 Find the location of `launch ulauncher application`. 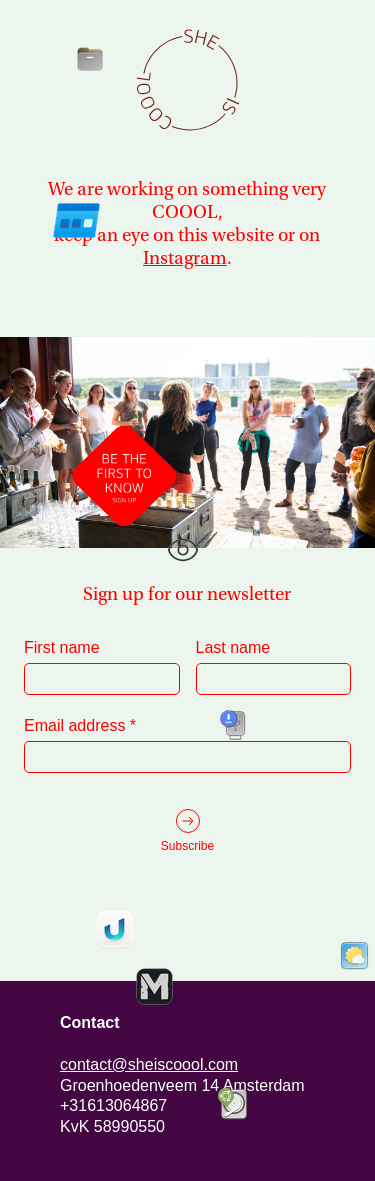

launch ulauncher application is located at coordinates (115, 929).